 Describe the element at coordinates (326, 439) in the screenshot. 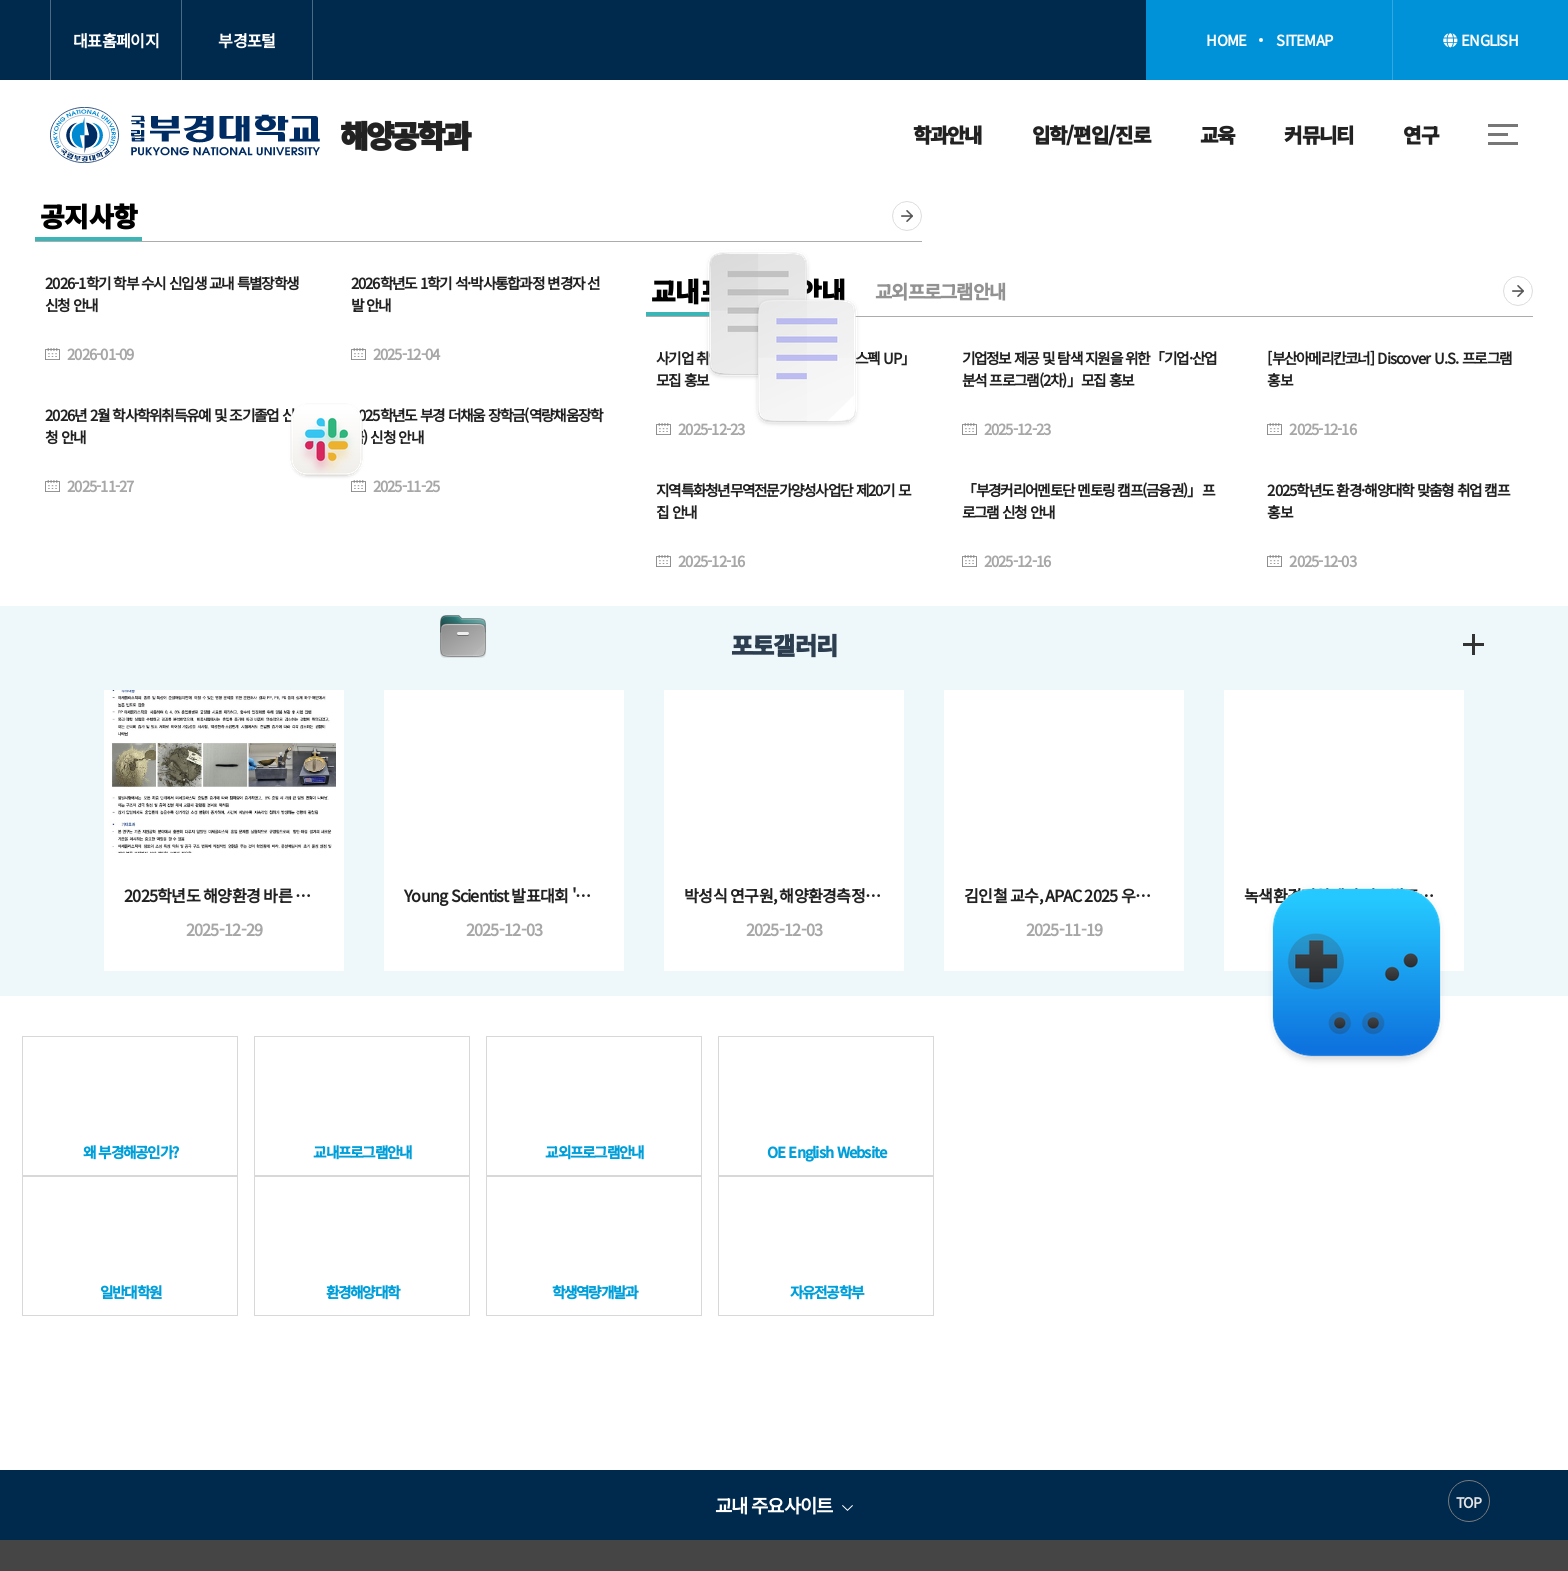

I see `open Slack messaging app` at that location.